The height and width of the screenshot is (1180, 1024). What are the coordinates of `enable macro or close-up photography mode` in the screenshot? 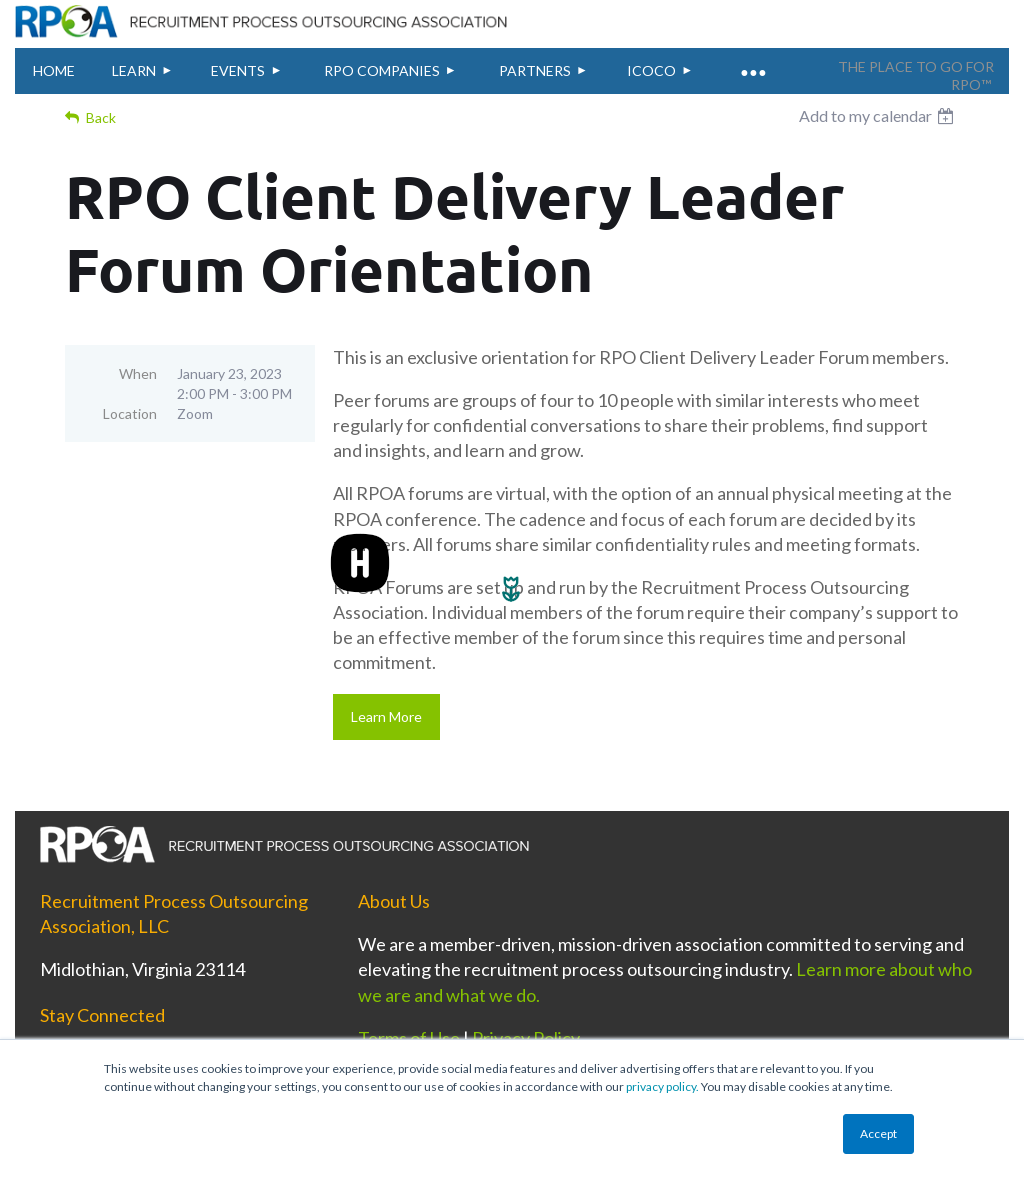 It's located at (511, 589).